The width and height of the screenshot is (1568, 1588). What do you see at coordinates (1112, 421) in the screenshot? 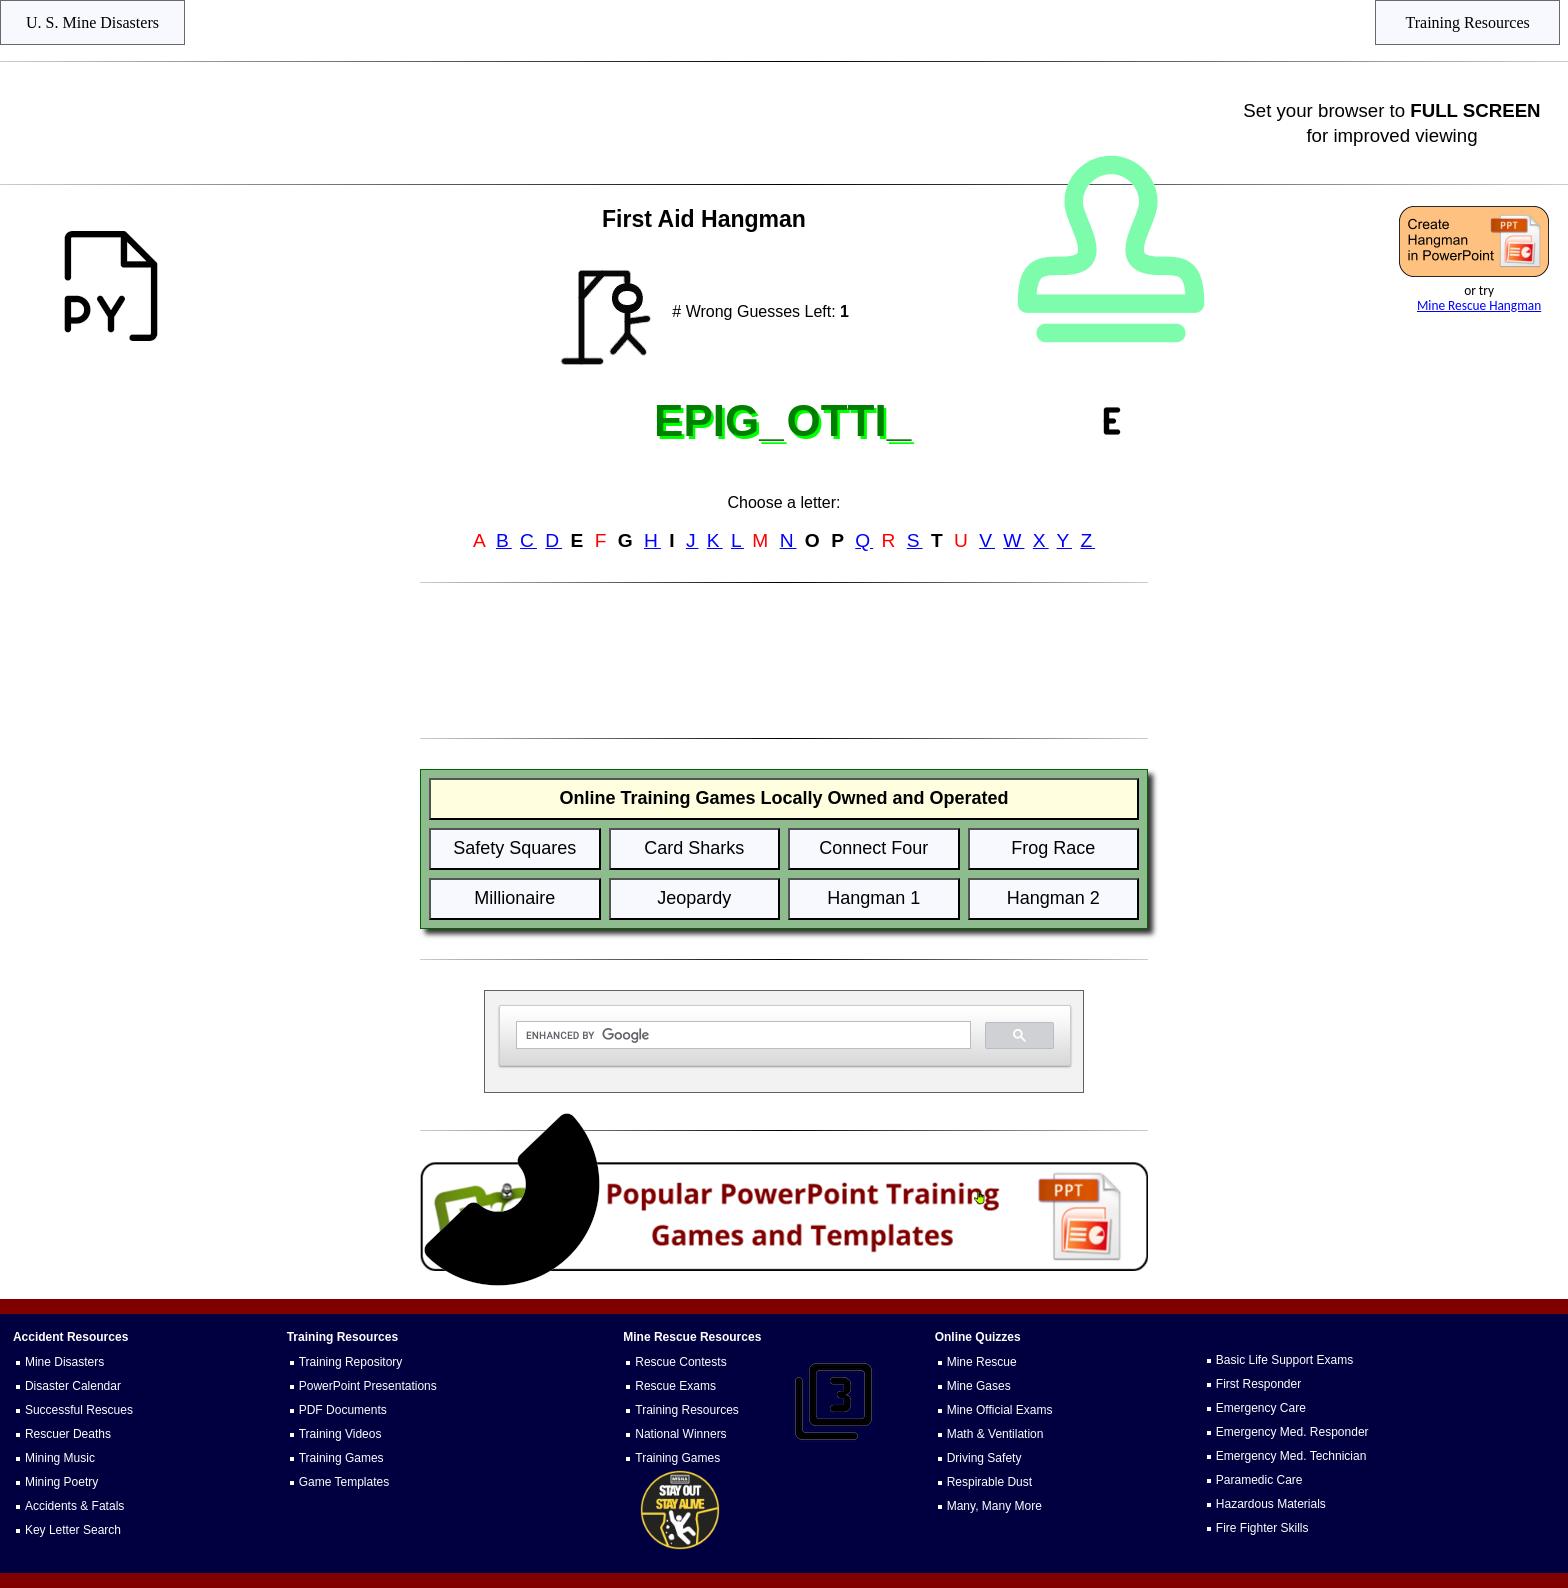
I see `indicates edge network connectivity status` at bounding box center [1112, 421].